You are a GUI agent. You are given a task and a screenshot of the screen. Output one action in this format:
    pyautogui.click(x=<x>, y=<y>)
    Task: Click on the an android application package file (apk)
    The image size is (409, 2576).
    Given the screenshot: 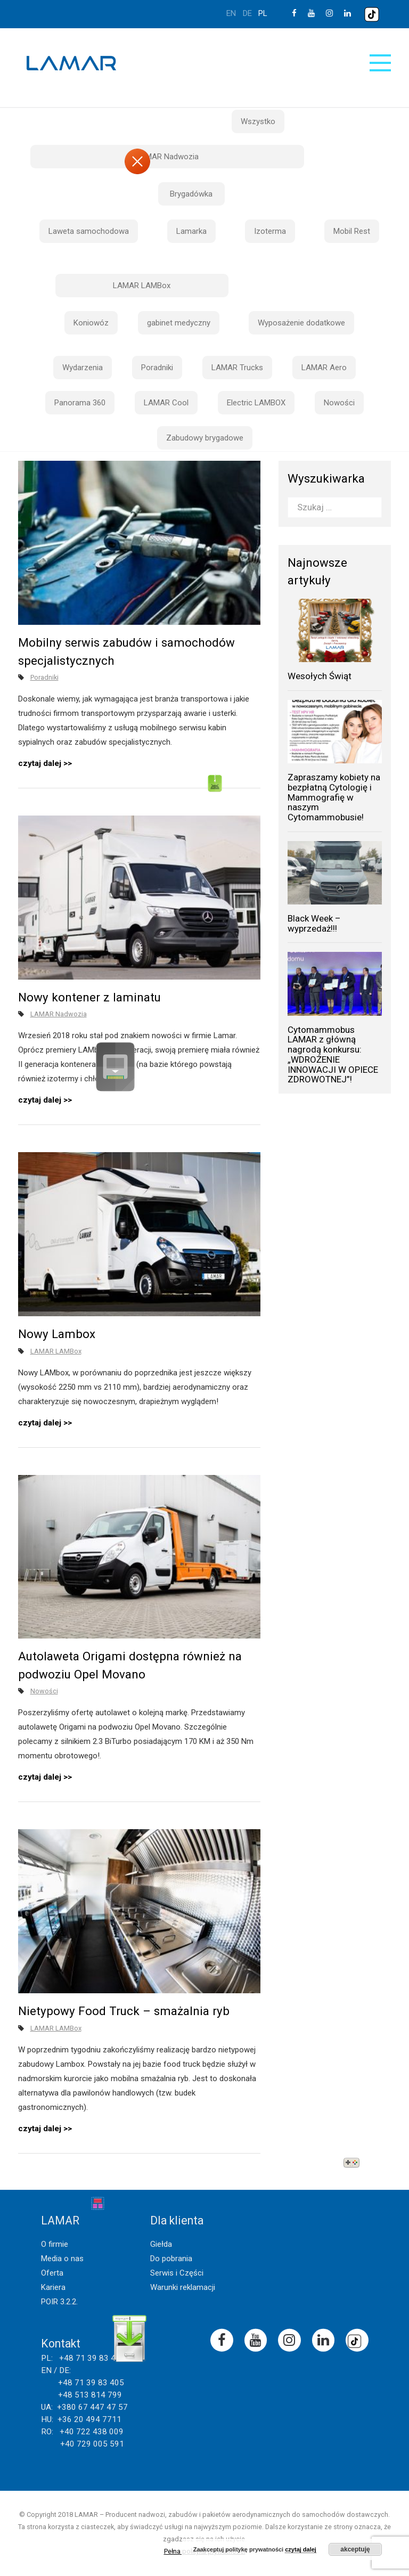 What is the action you would take?
    pyautogui.click(x=215, y=783)
    